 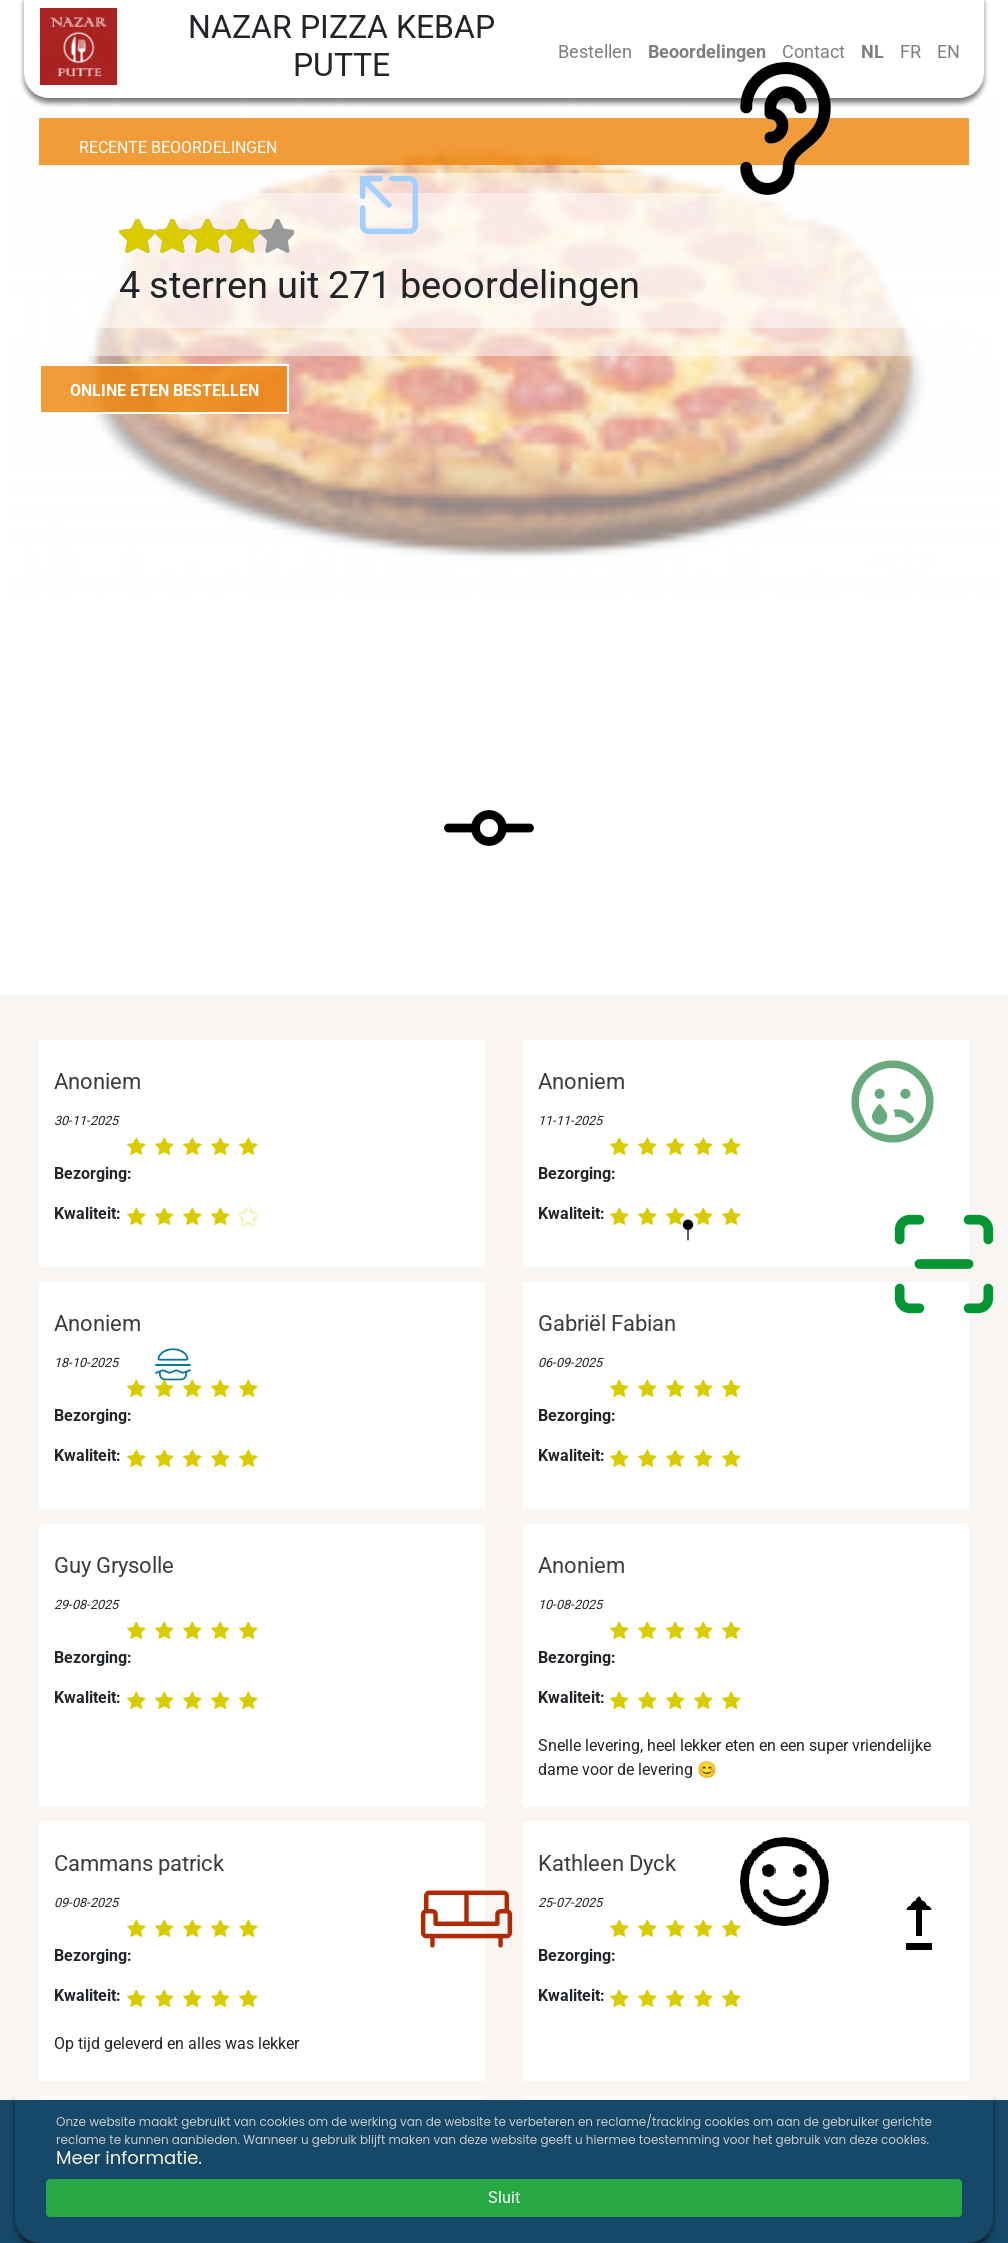 What do you see at coordinates (173, 1365) in the screenshot?
I see `open navigation menu` at bounding box center [173, 1365].